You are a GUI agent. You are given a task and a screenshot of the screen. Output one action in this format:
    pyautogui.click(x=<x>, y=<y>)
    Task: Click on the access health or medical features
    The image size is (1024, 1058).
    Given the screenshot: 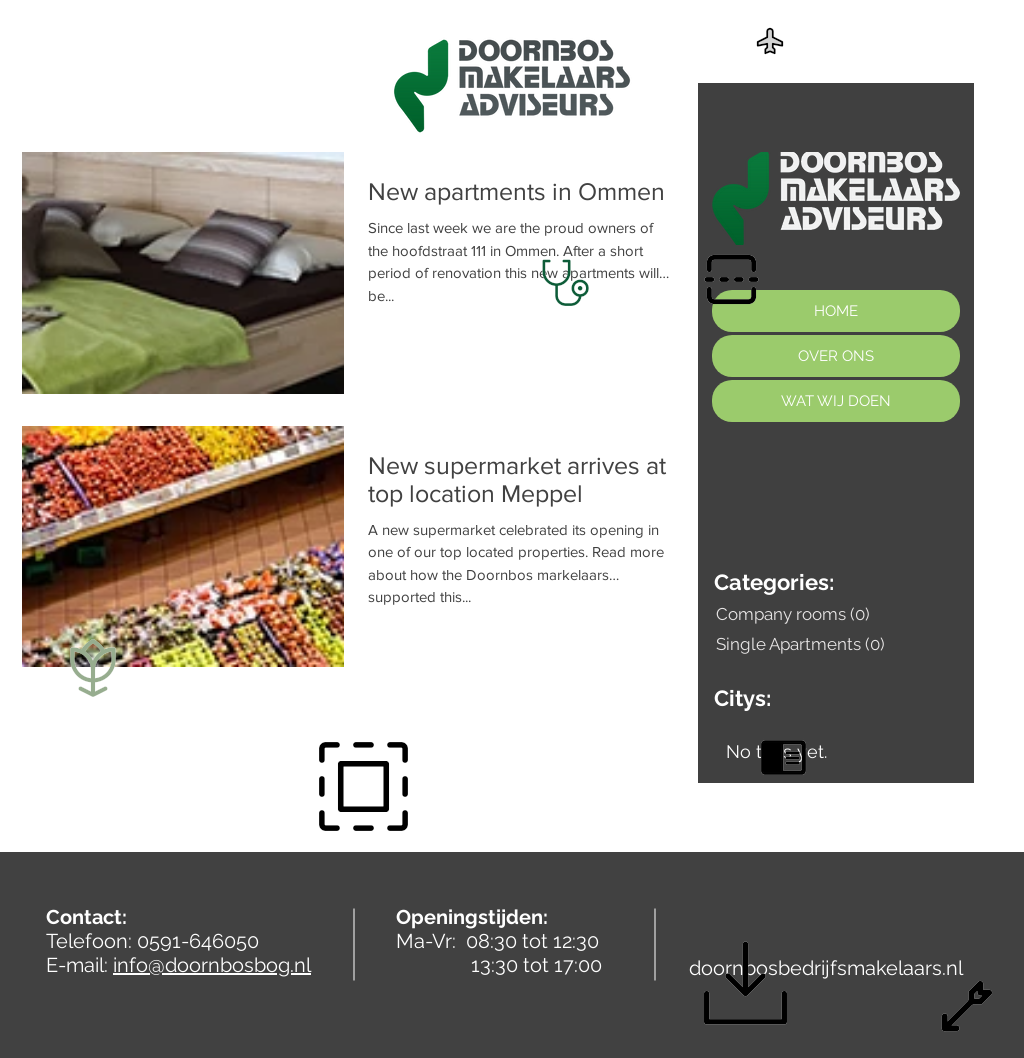 What is the action you would take?
    pyautogui.click(x=562, y=281)
    